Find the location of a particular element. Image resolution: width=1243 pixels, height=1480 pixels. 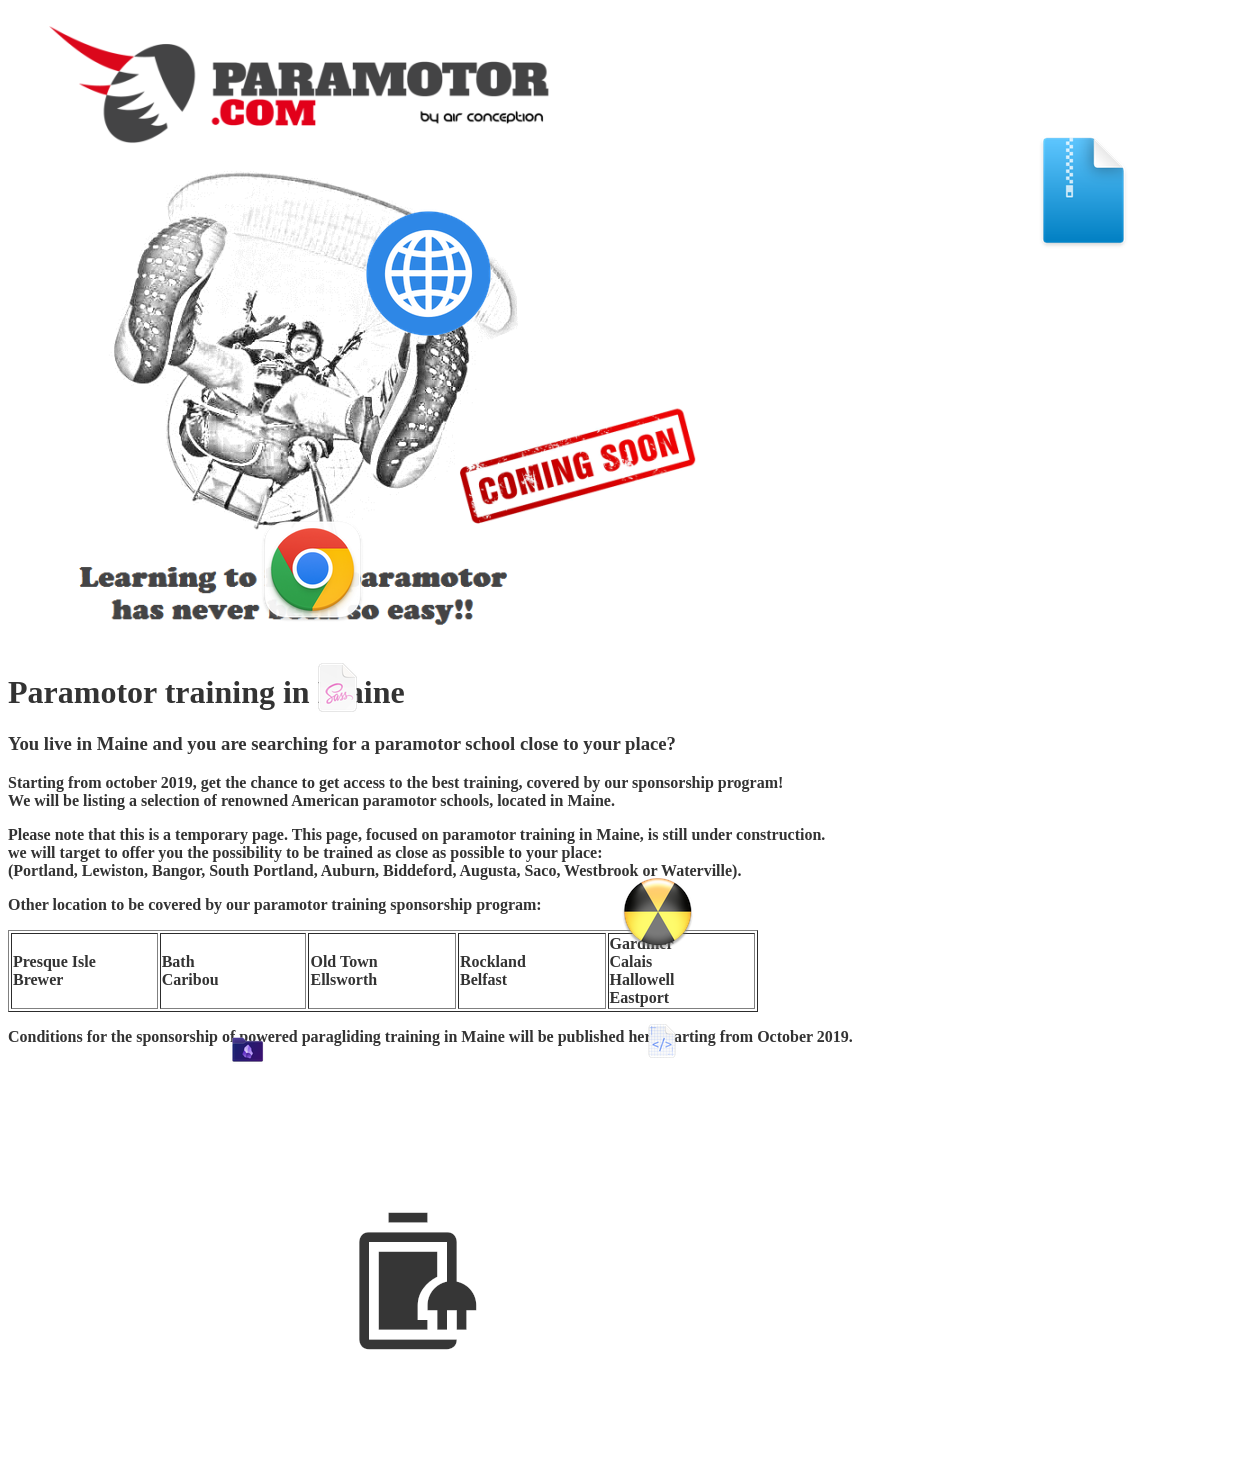

view battery and power management settings is located at coordinates (408, 1281).